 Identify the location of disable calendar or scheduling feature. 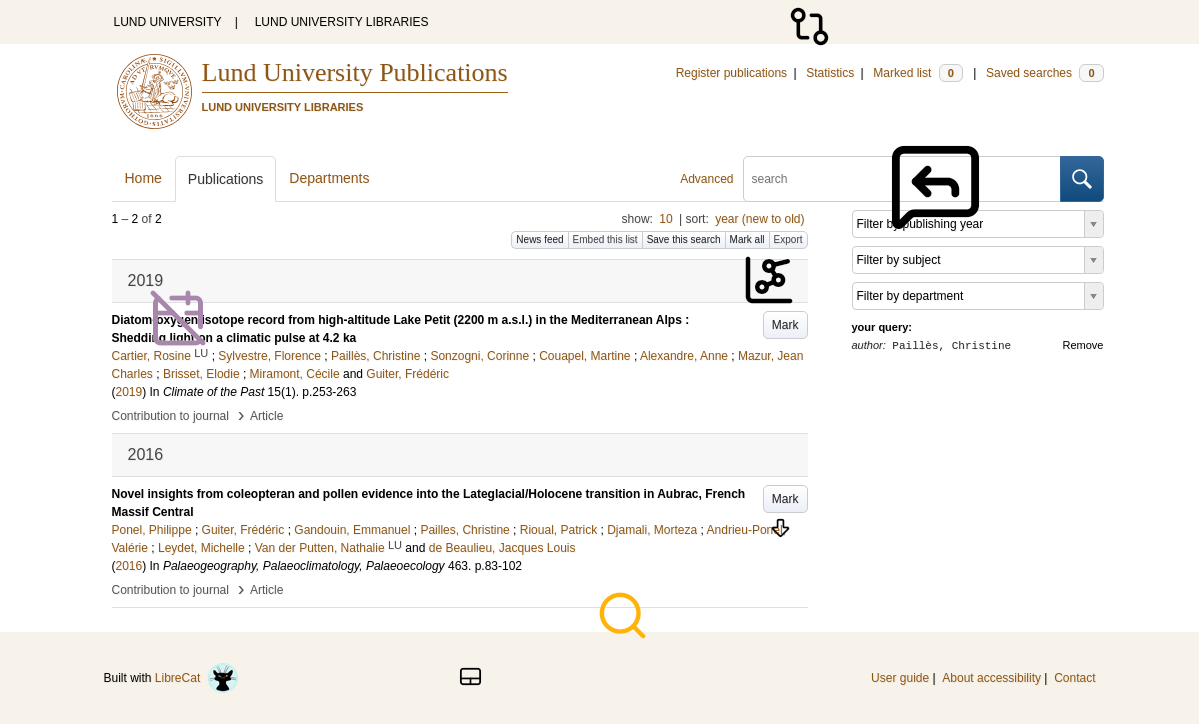
(178, 318).